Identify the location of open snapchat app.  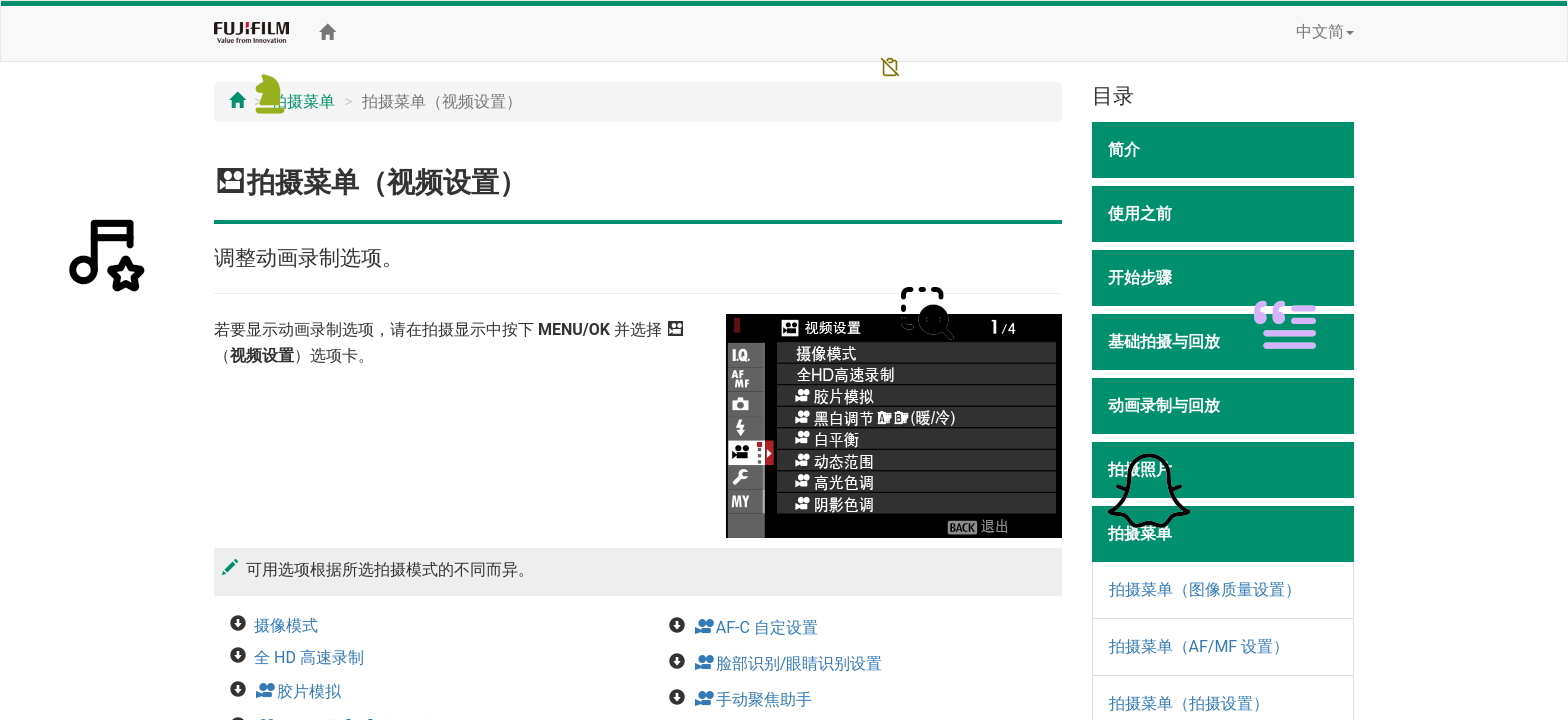
(1149, 492).